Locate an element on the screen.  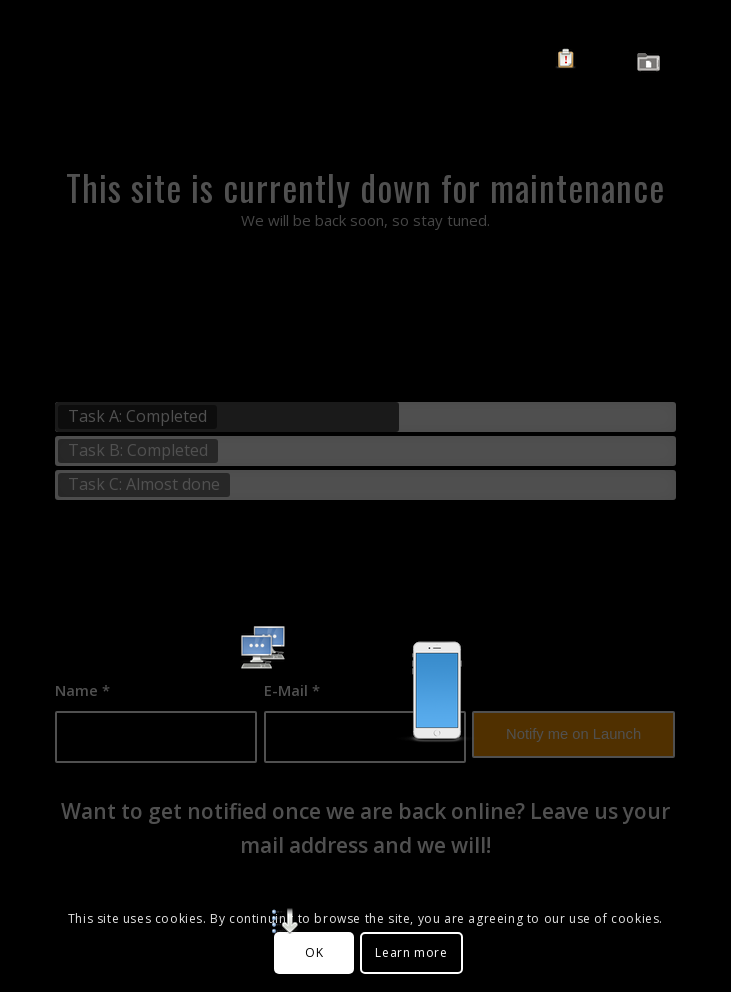
open a secure vault folder is located at coordinates (648, 62).